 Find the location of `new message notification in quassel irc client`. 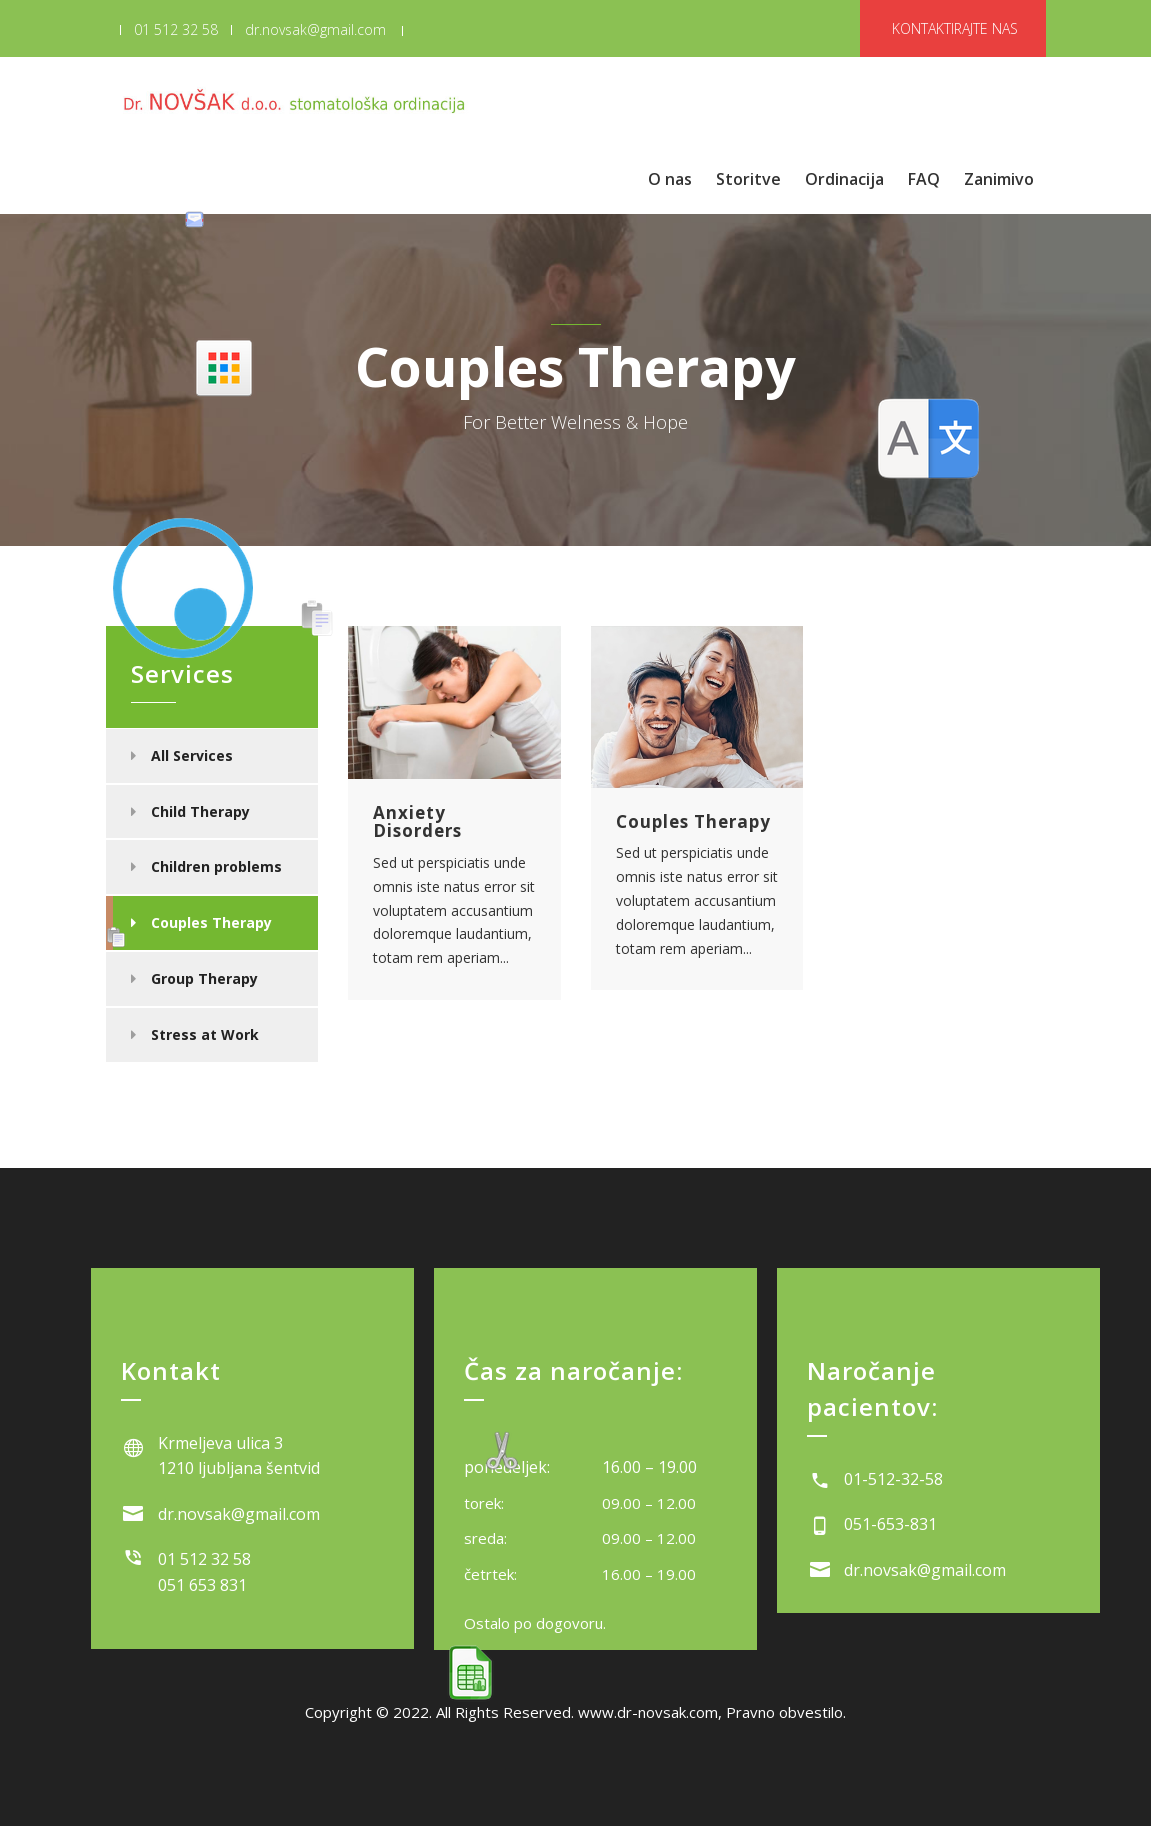

new message notification in quassel irc client is located at coordinates (183, 588).